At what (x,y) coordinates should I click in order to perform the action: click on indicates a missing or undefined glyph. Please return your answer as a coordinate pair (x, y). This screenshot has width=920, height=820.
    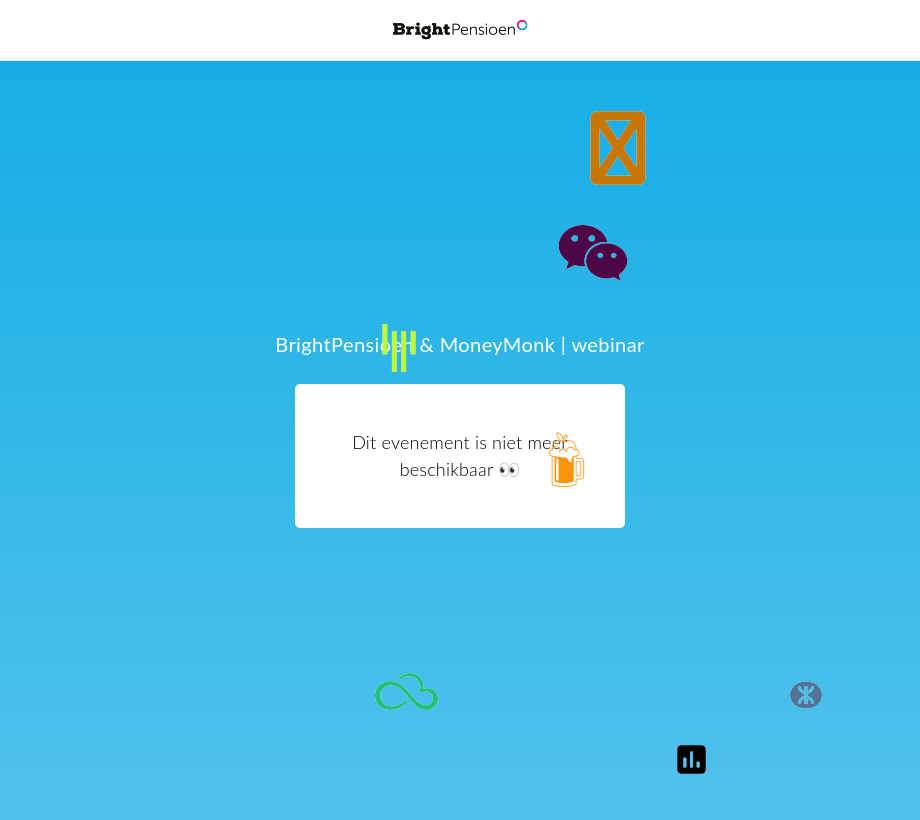
    Looking at the image, I should click on (618, 148).